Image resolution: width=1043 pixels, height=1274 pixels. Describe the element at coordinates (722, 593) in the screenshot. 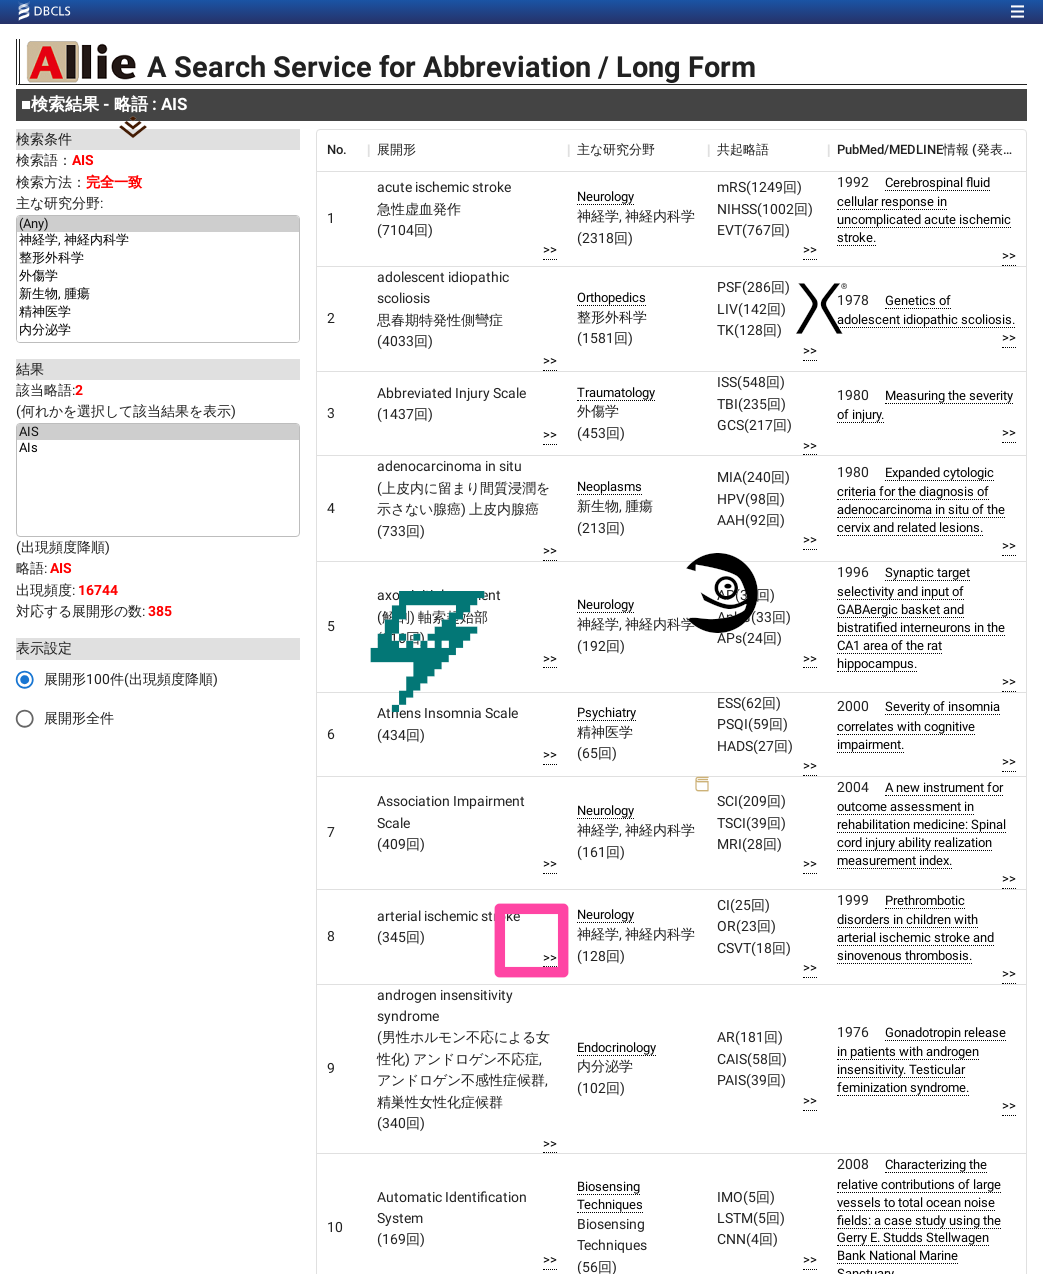

I see `openSUSE Linux distribution logo` at that location.